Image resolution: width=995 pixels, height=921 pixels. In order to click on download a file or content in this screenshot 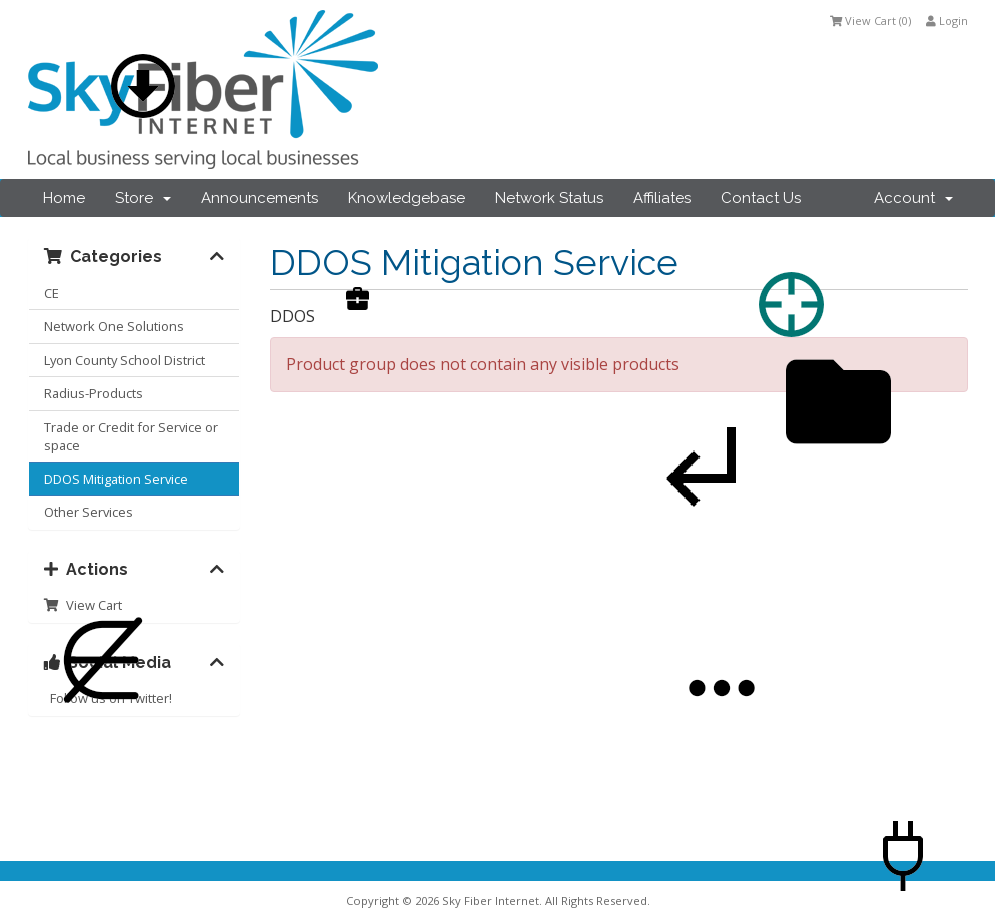, I will do `click(143, 86)`.